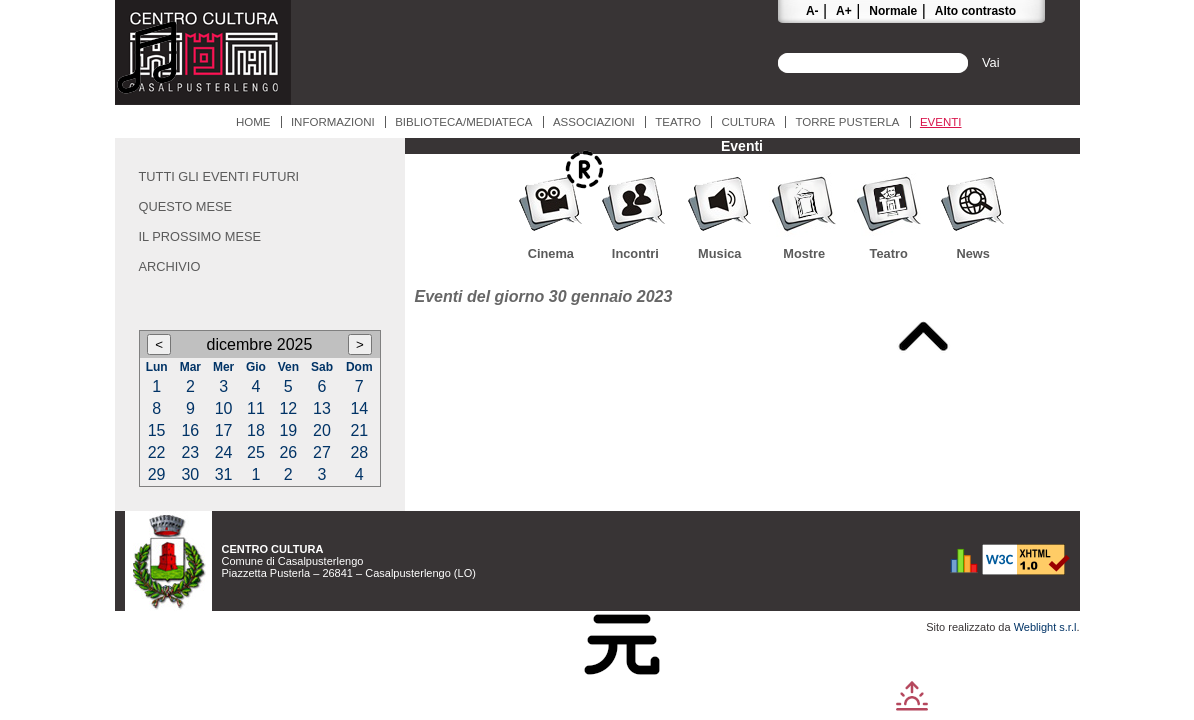 The image size is (1194, 720). Describe the element at coordinates (923, 337) in the screenshot. I see `collapse an expanded section` at that location.